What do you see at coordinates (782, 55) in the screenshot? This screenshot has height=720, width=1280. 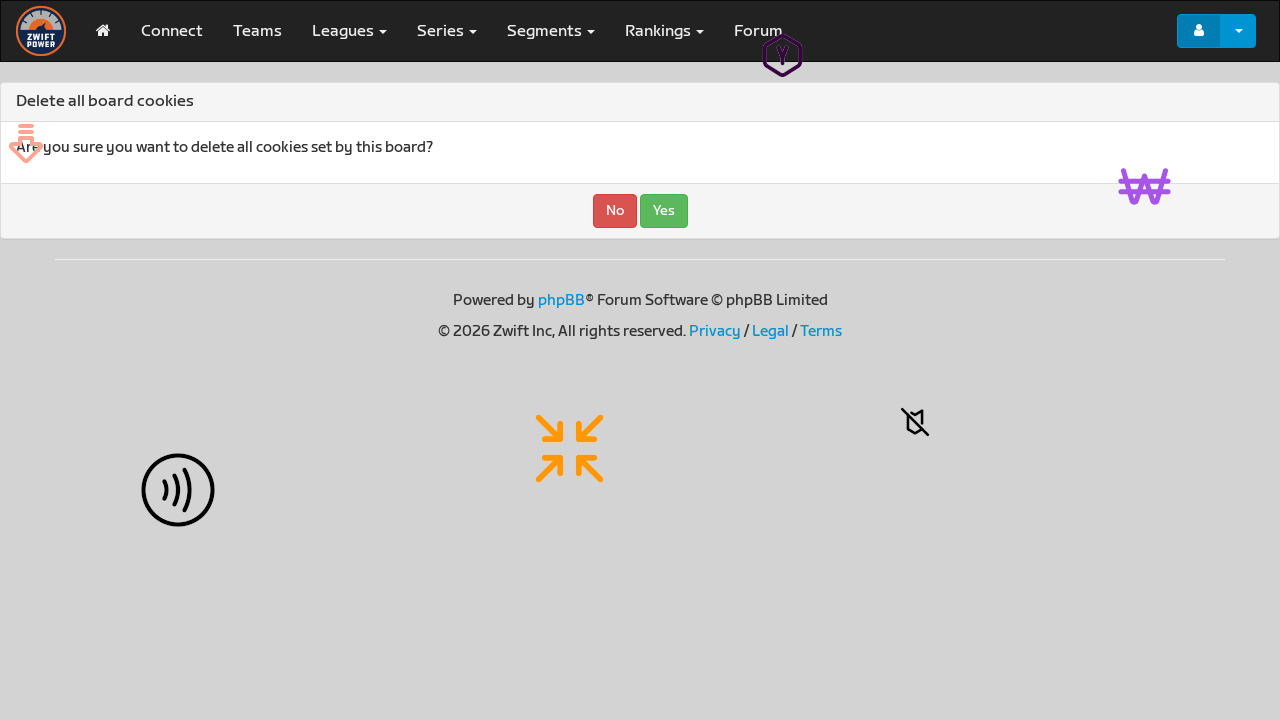 I see `indicates a category or section labeled "Y"` at bounding box center [782, 55].